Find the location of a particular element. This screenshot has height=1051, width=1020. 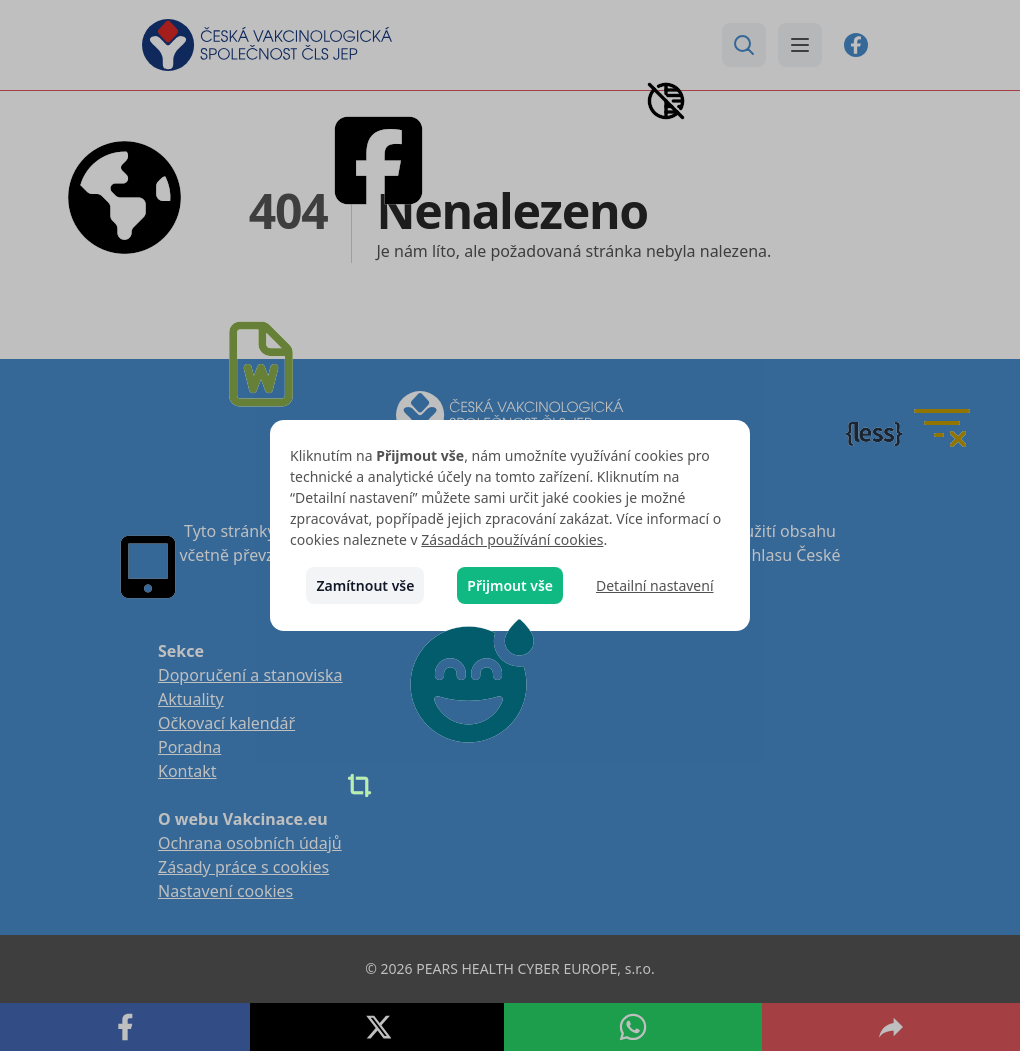

indicates nervous or awkward reaction is located at coordinates (468, 684).